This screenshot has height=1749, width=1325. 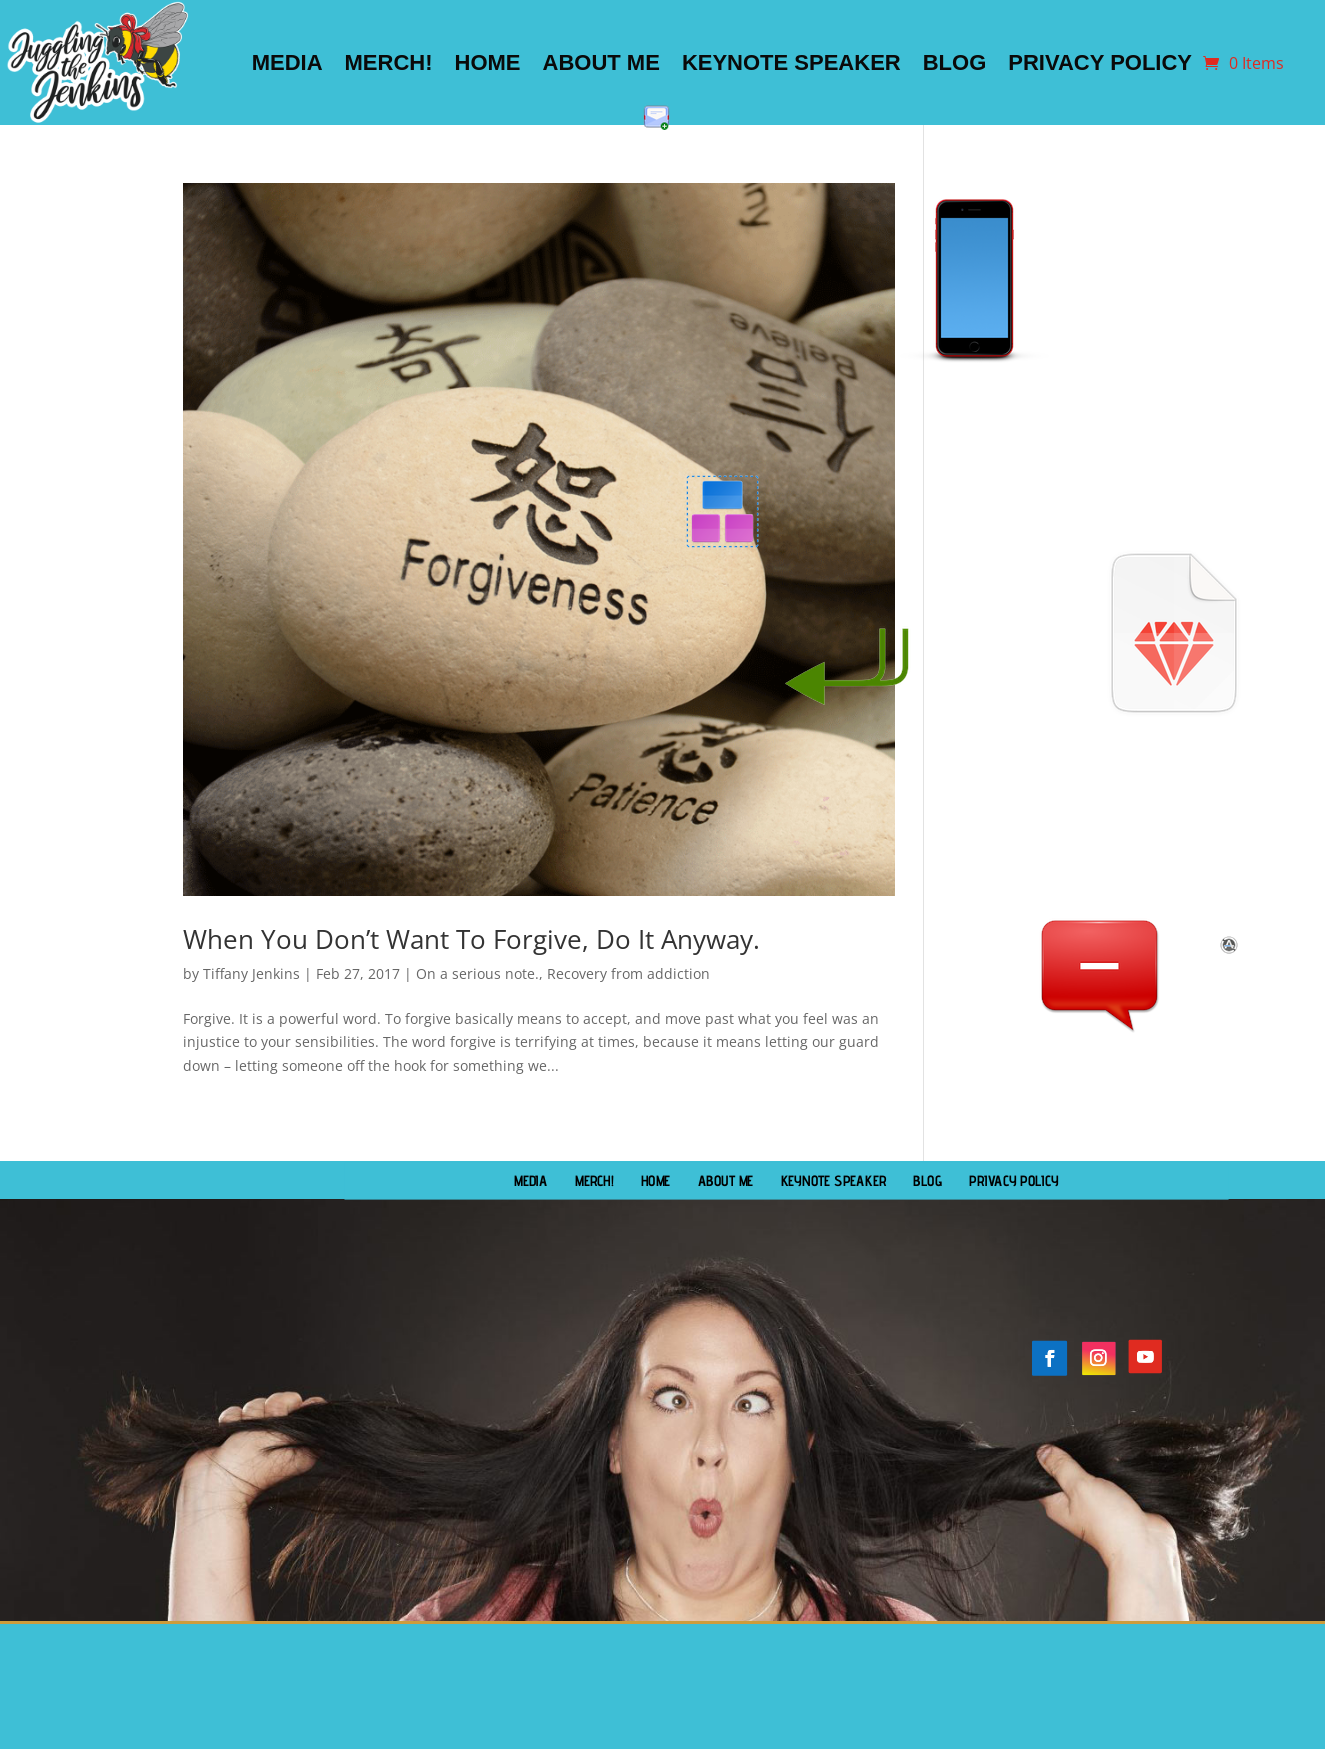 I want to click on ruby programming language source file, so click(x=1174, y=633).